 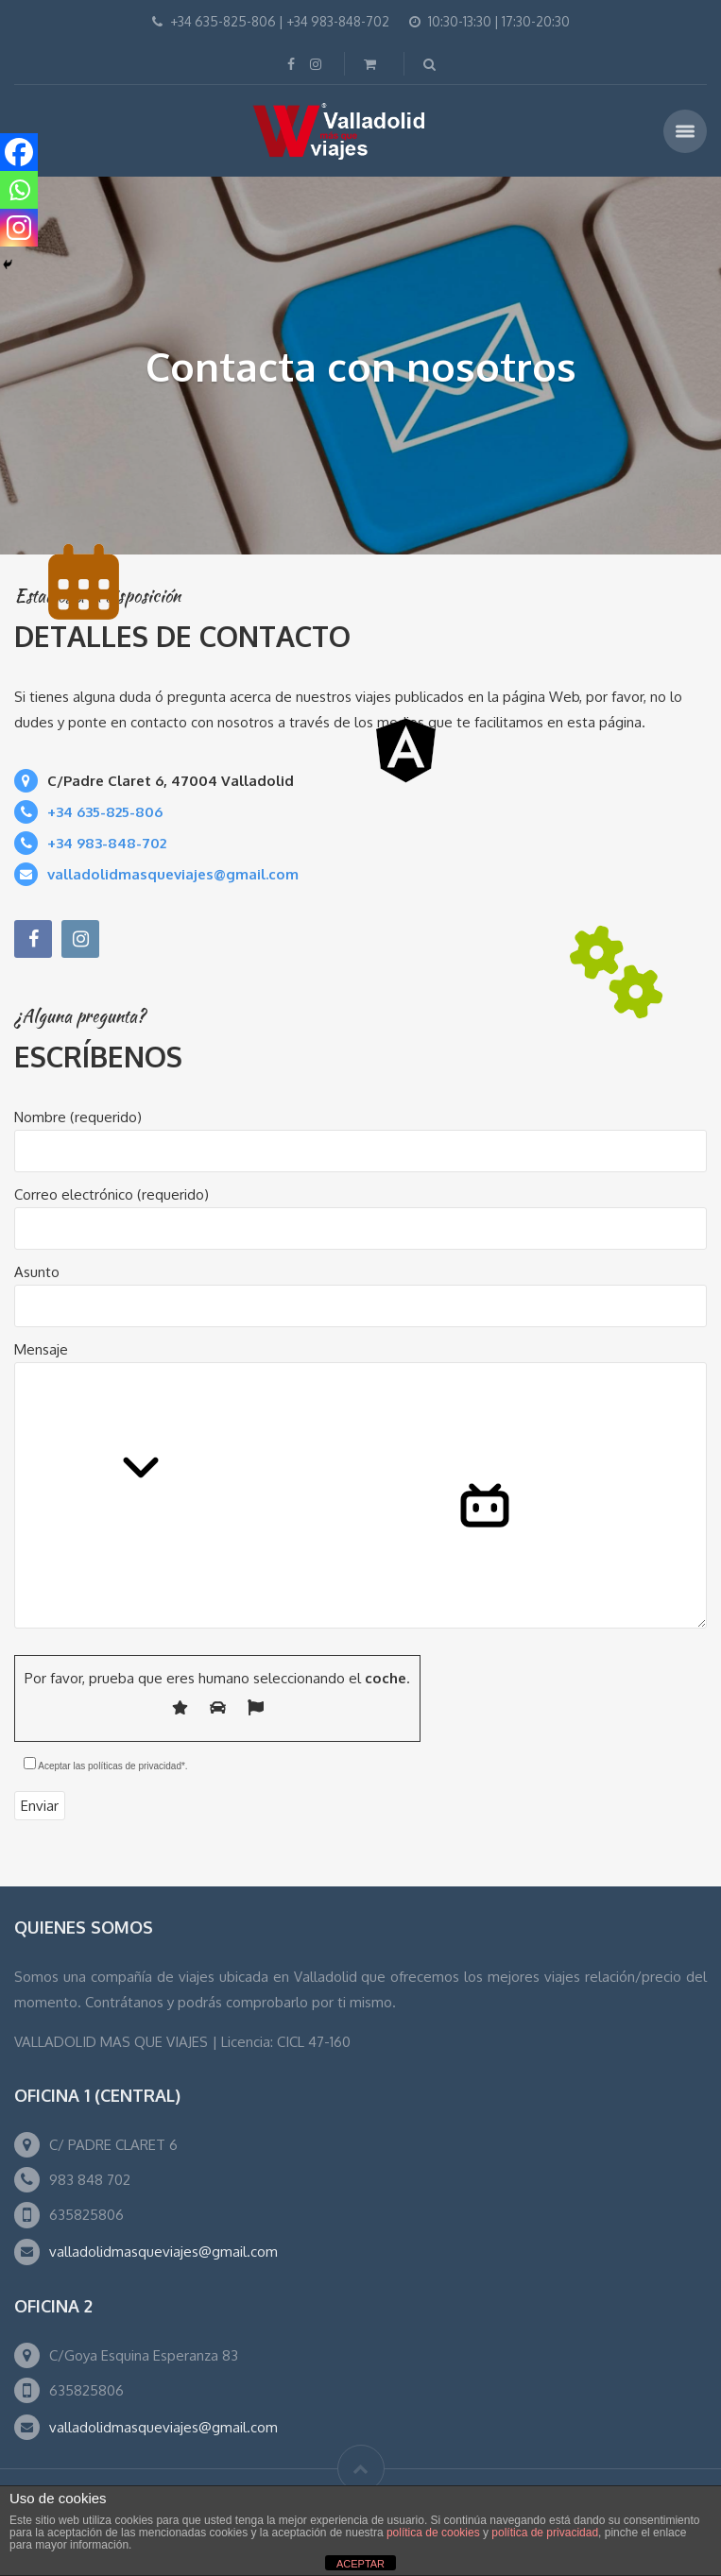 I want to click on angular framework logo, so click(x=405, y=750).